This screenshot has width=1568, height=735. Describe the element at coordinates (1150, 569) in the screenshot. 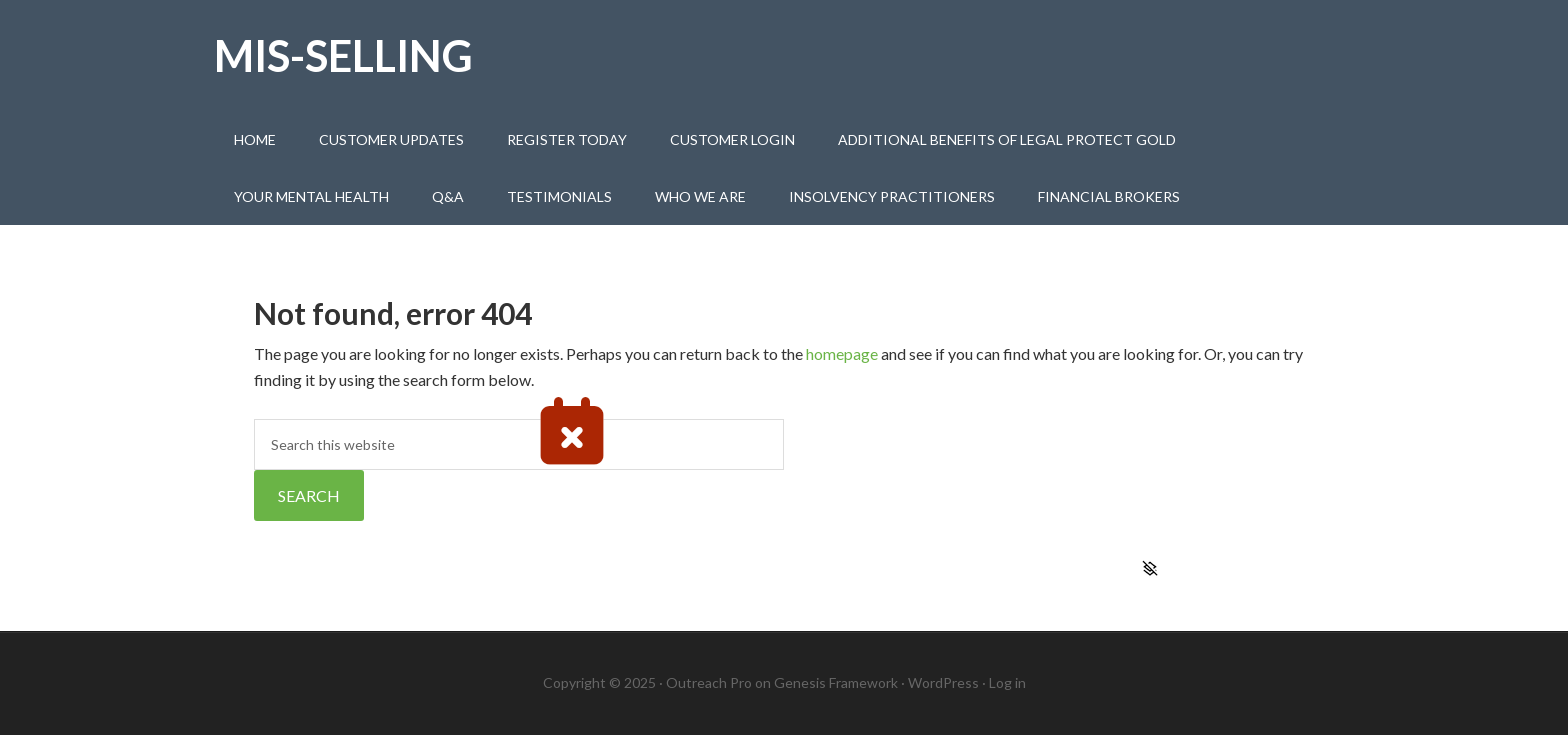

I see `clear all map layers` at that location.